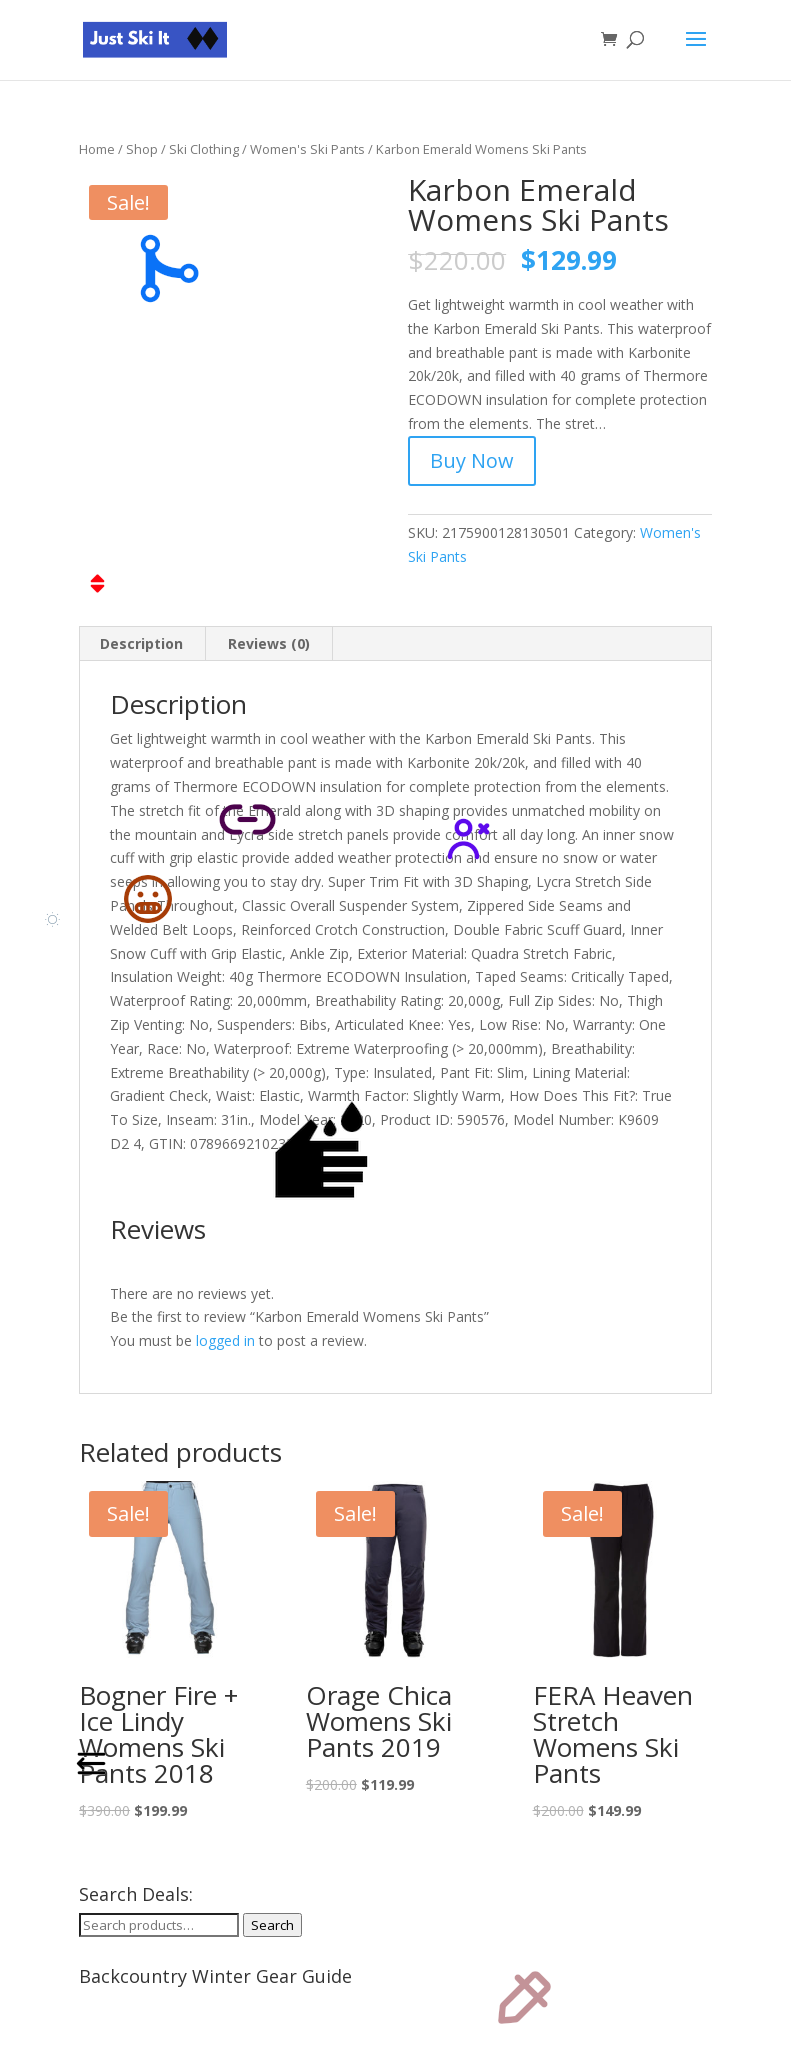 Image resolution: width=791 pixels, height=2053 pixels. I want to click on copy or share a link, so click(247, 819).